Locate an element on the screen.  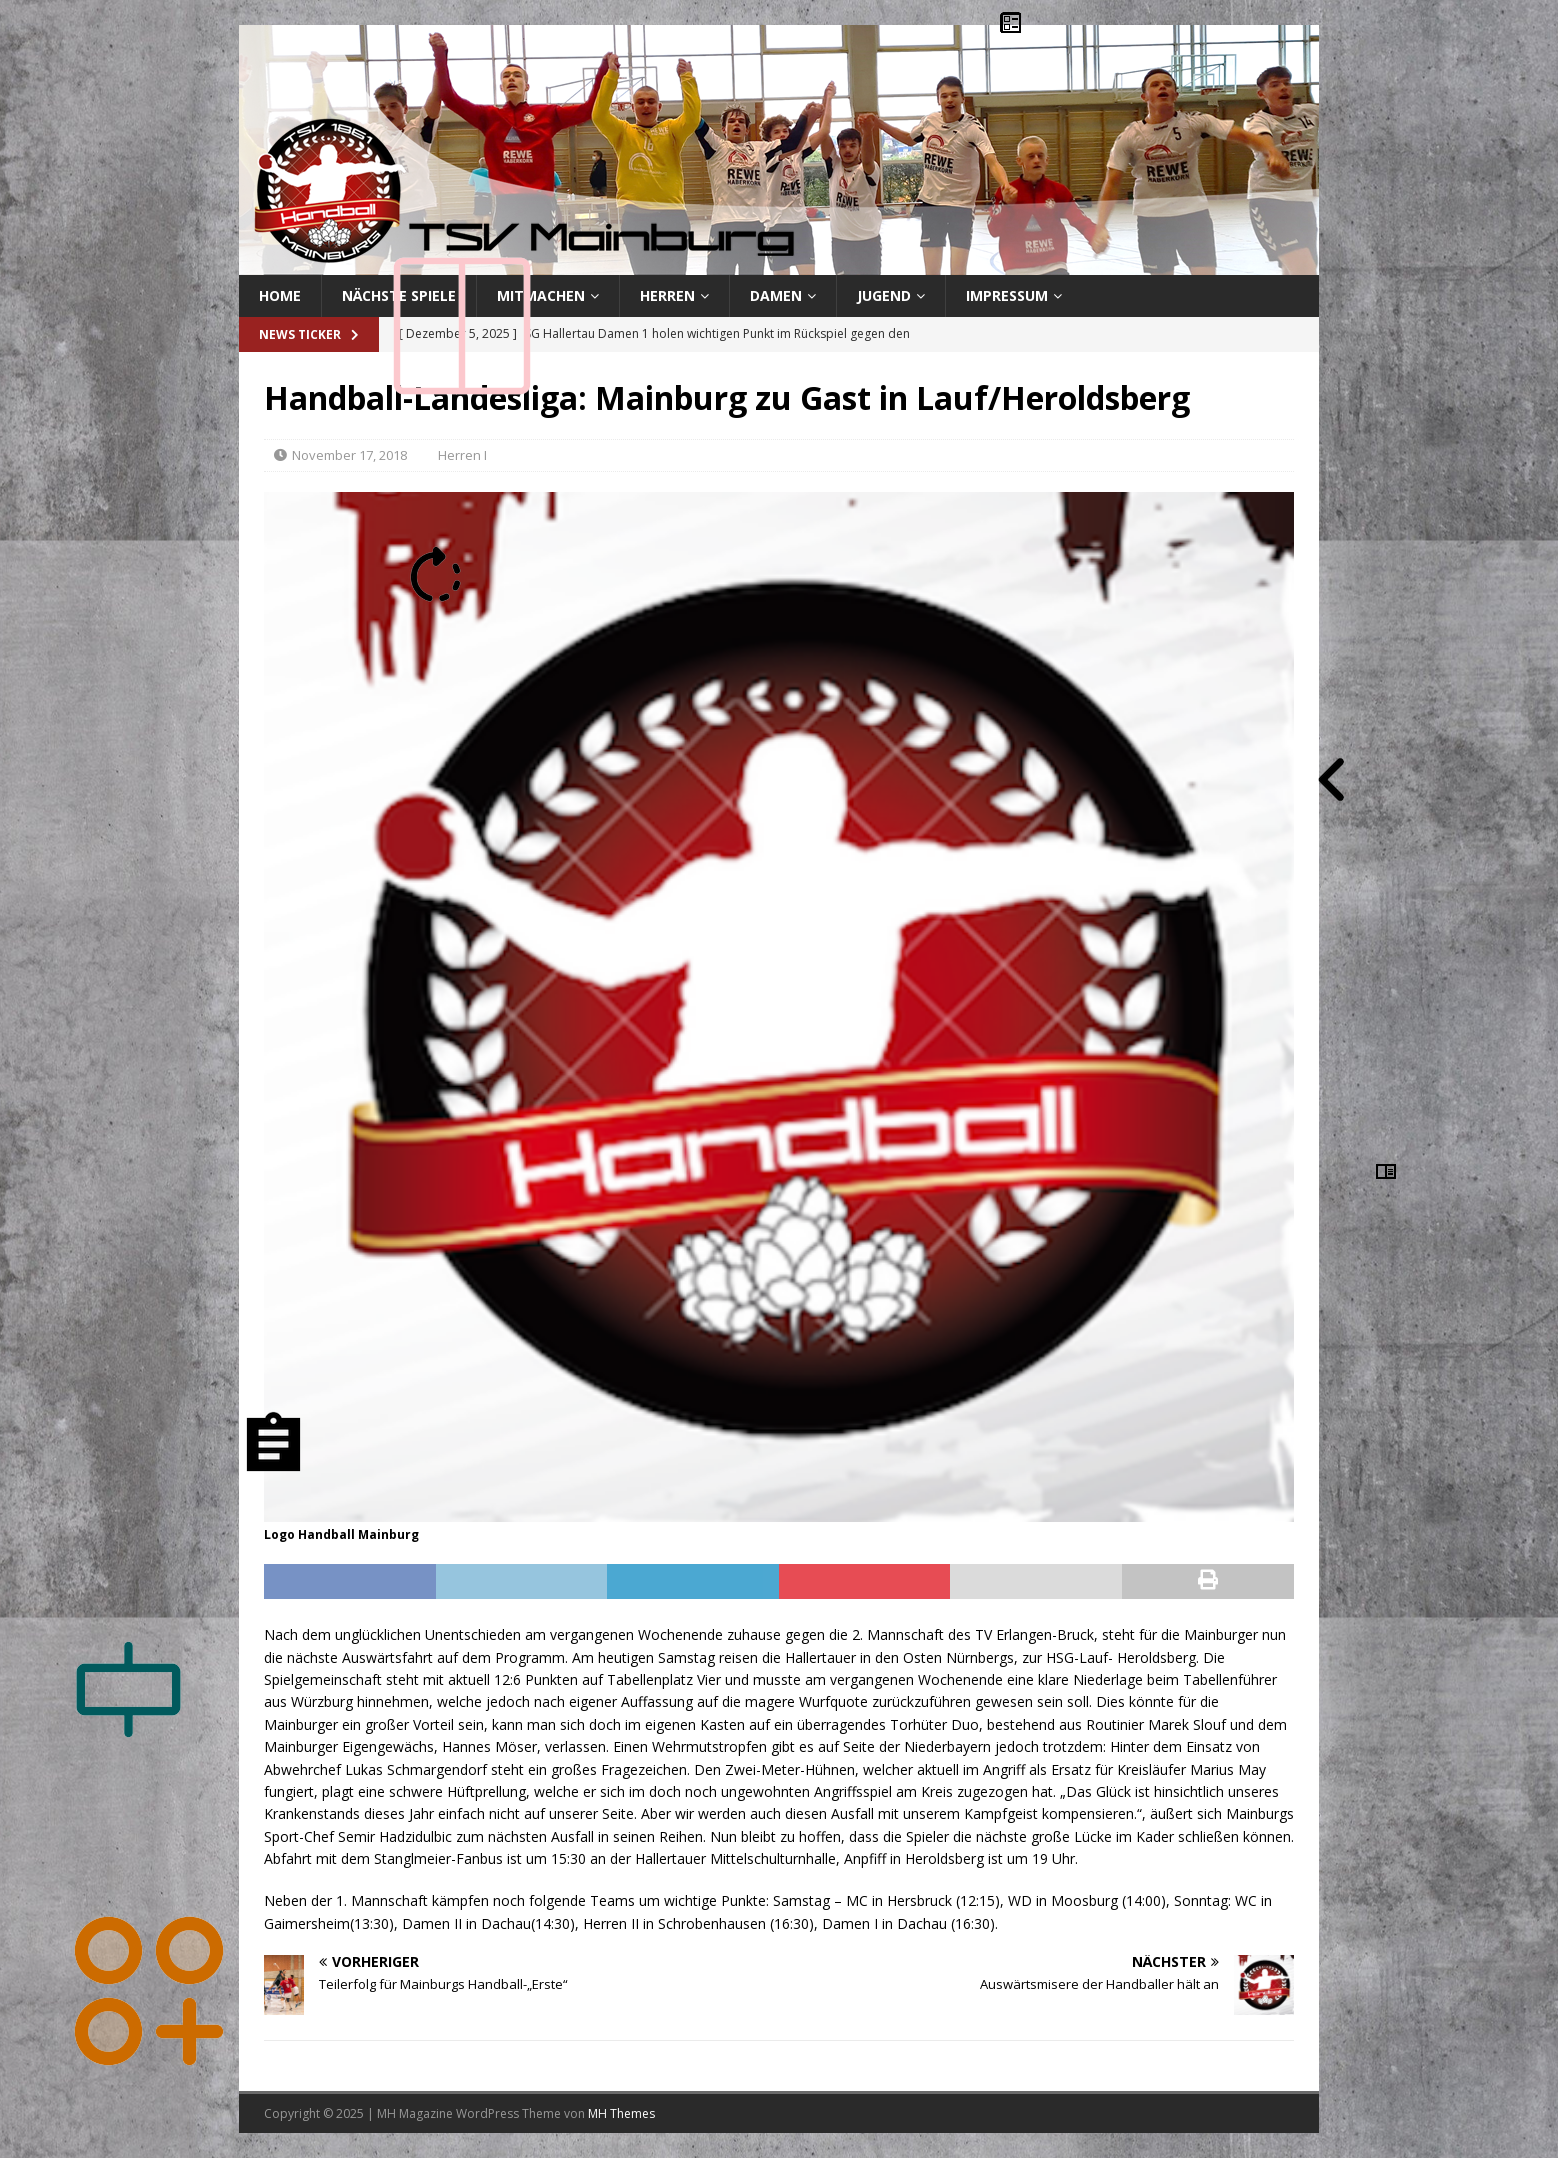
switch to reader mode for distraction-free reading is located at coordinates (1386, 1171).